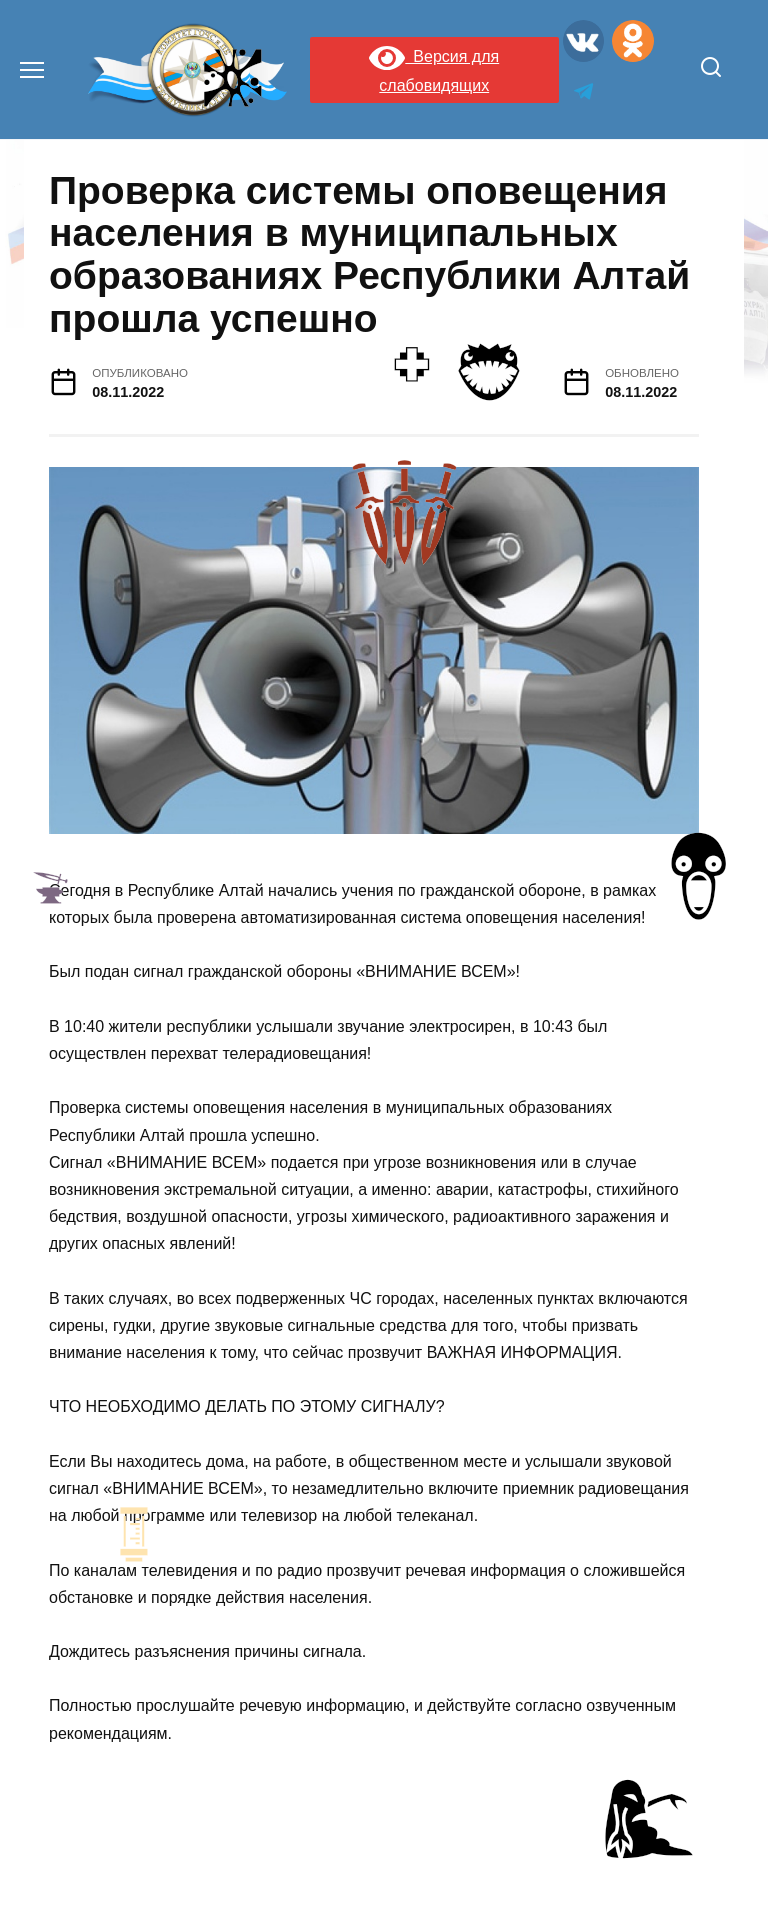 The image size is (768, 1908). Describe the element at coordinates (233, 78) in the screenshot. I see `trigger a splatter or explosion effect` at that location.